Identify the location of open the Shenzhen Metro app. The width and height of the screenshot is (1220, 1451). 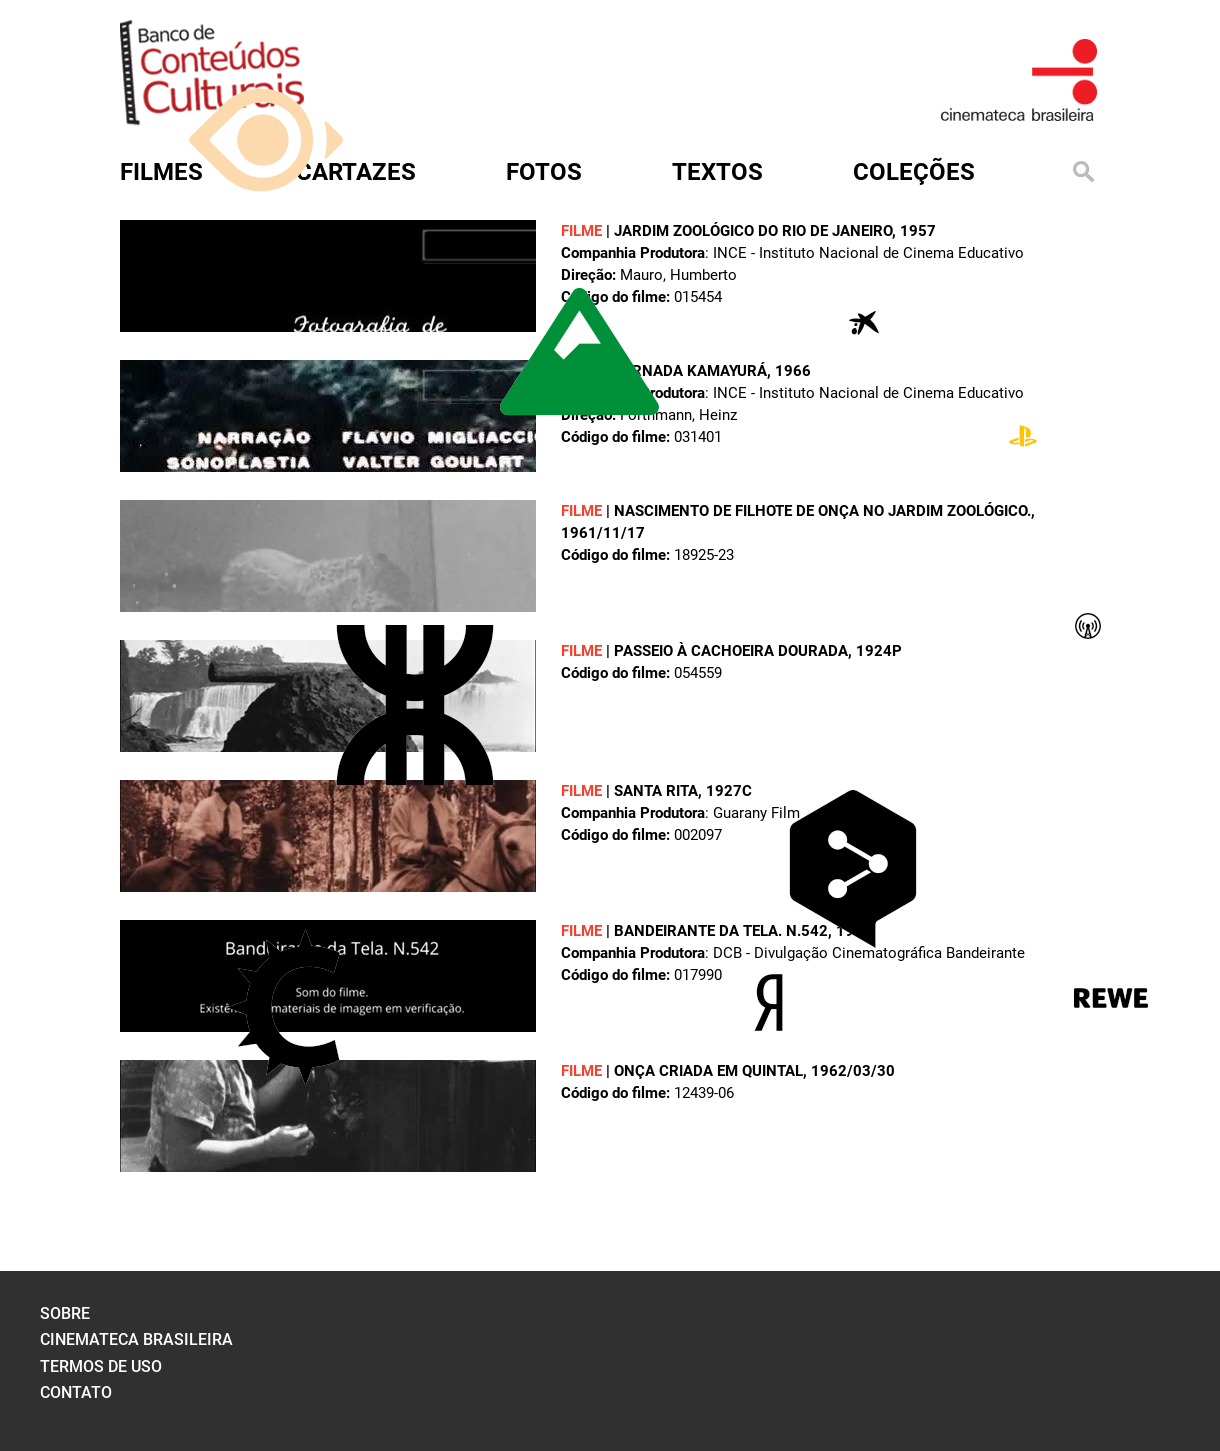
(415, 705).